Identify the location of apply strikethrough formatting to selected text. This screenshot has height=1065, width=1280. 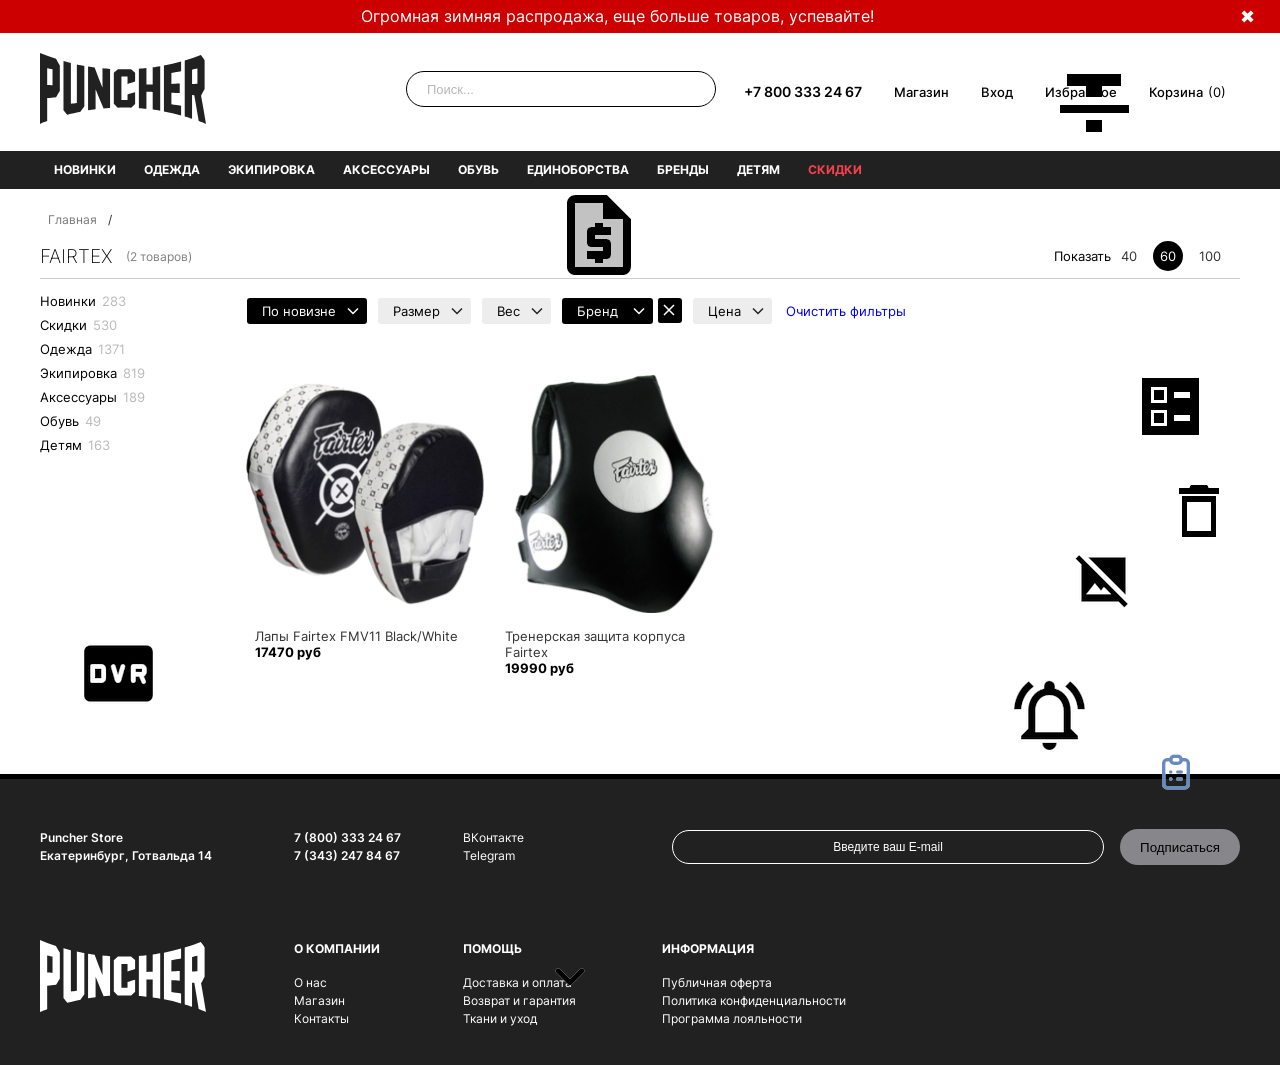
(1094, 105).